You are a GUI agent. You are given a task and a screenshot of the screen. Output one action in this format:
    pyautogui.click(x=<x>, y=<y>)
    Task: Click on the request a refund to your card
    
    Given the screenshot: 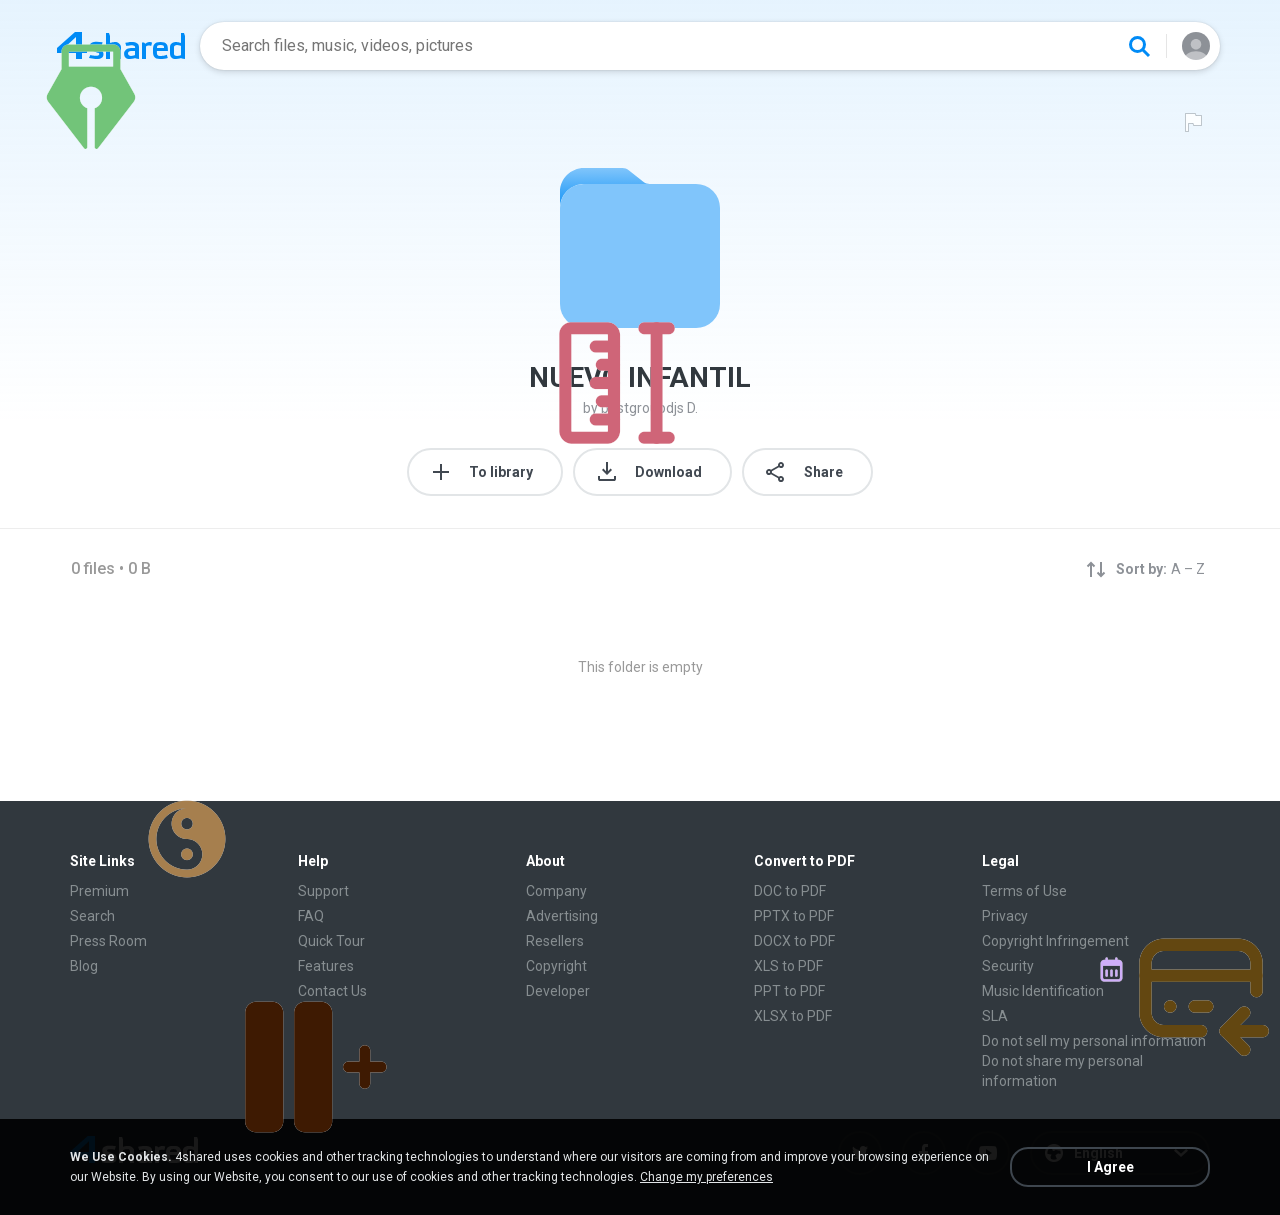 What is the action you would take?
    pyautogui.click(x=1201, y=988)
    